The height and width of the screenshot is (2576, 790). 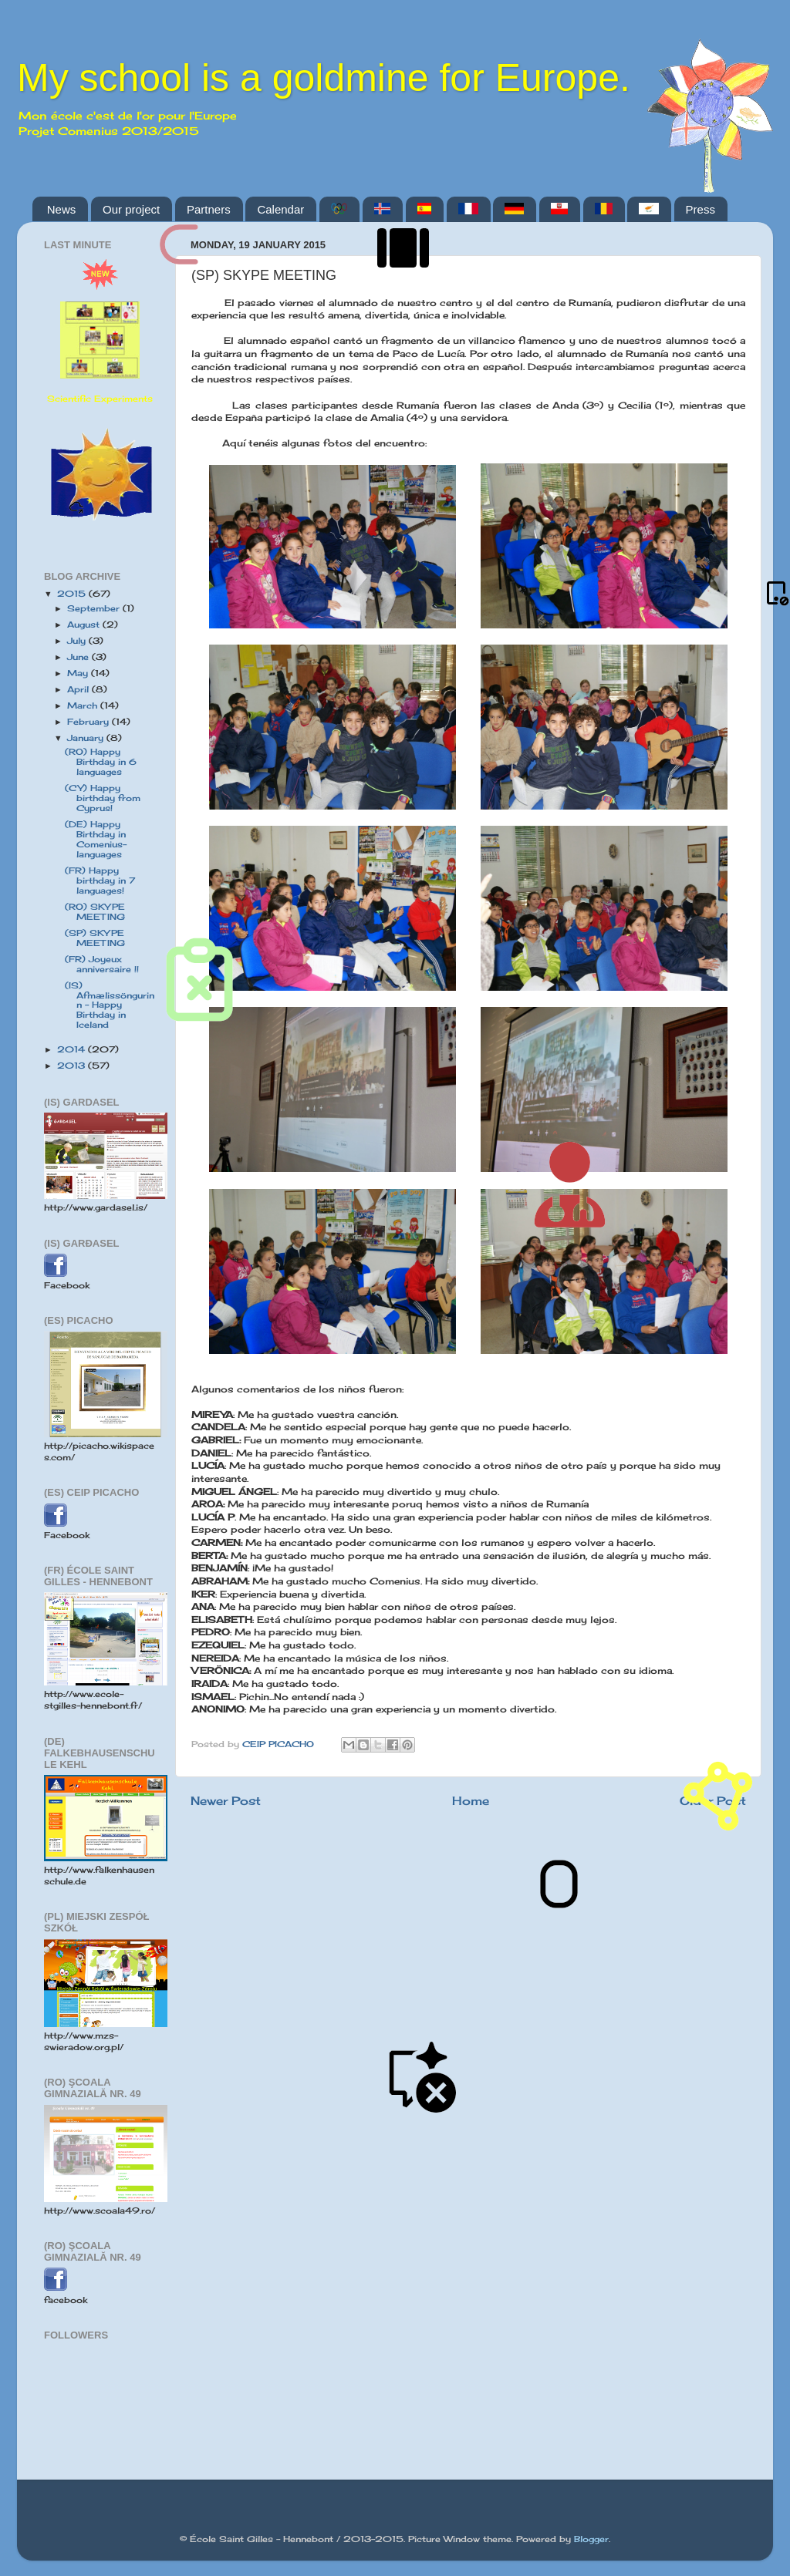 I want to click on ai chat error or failed response, so click(x=420, y=2077).